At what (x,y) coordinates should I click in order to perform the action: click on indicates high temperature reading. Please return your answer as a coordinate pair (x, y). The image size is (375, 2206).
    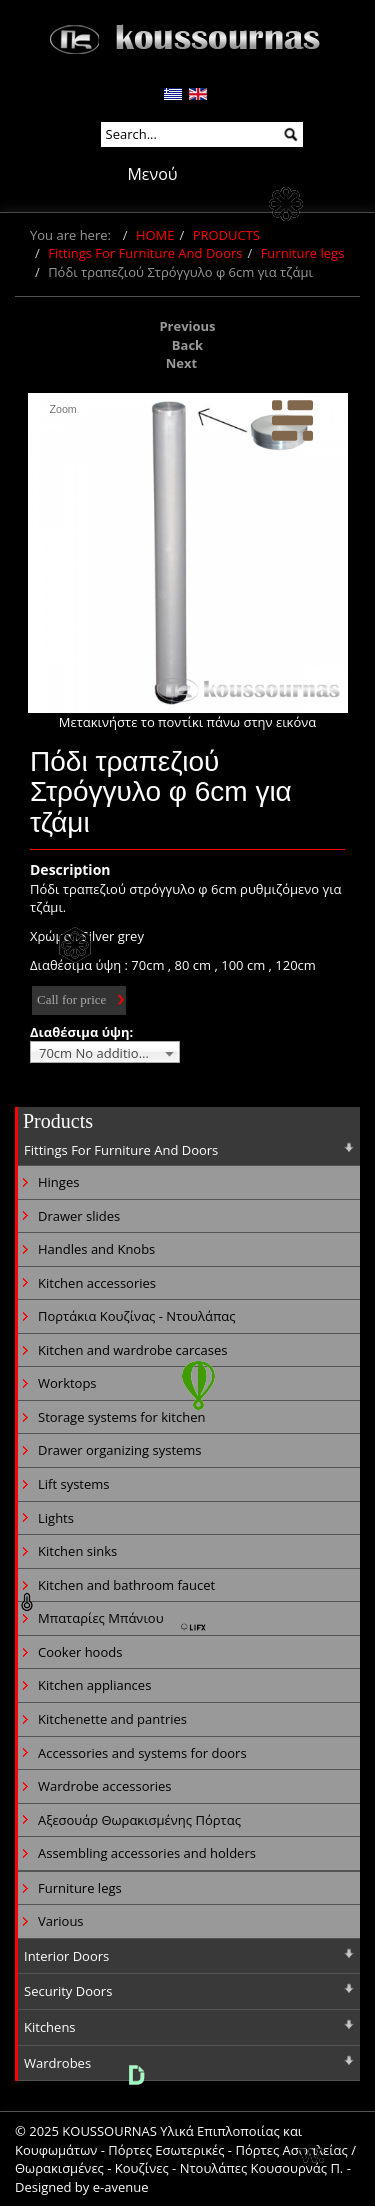
    Looking at the image, I should click on (27, 1602).